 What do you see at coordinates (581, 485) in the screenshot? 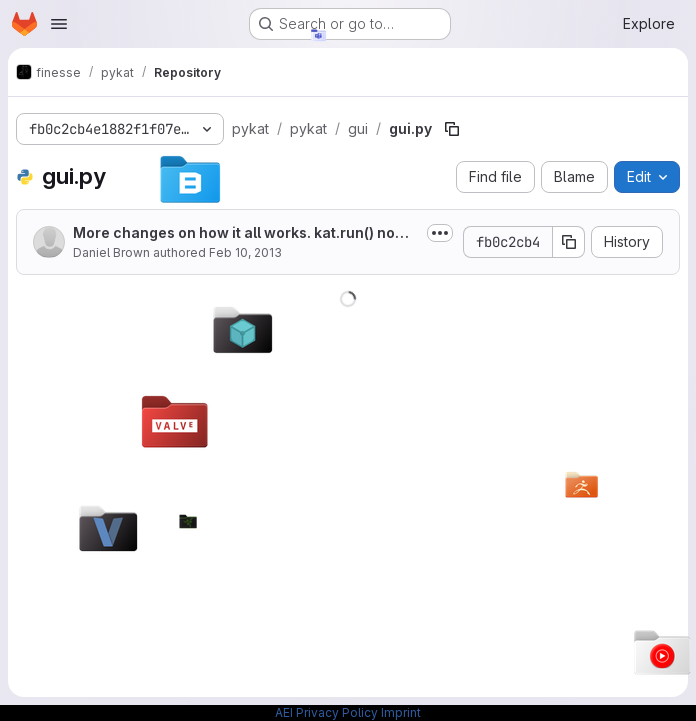
I see `open zbrush project files folder` at bounding box center [581, 485].